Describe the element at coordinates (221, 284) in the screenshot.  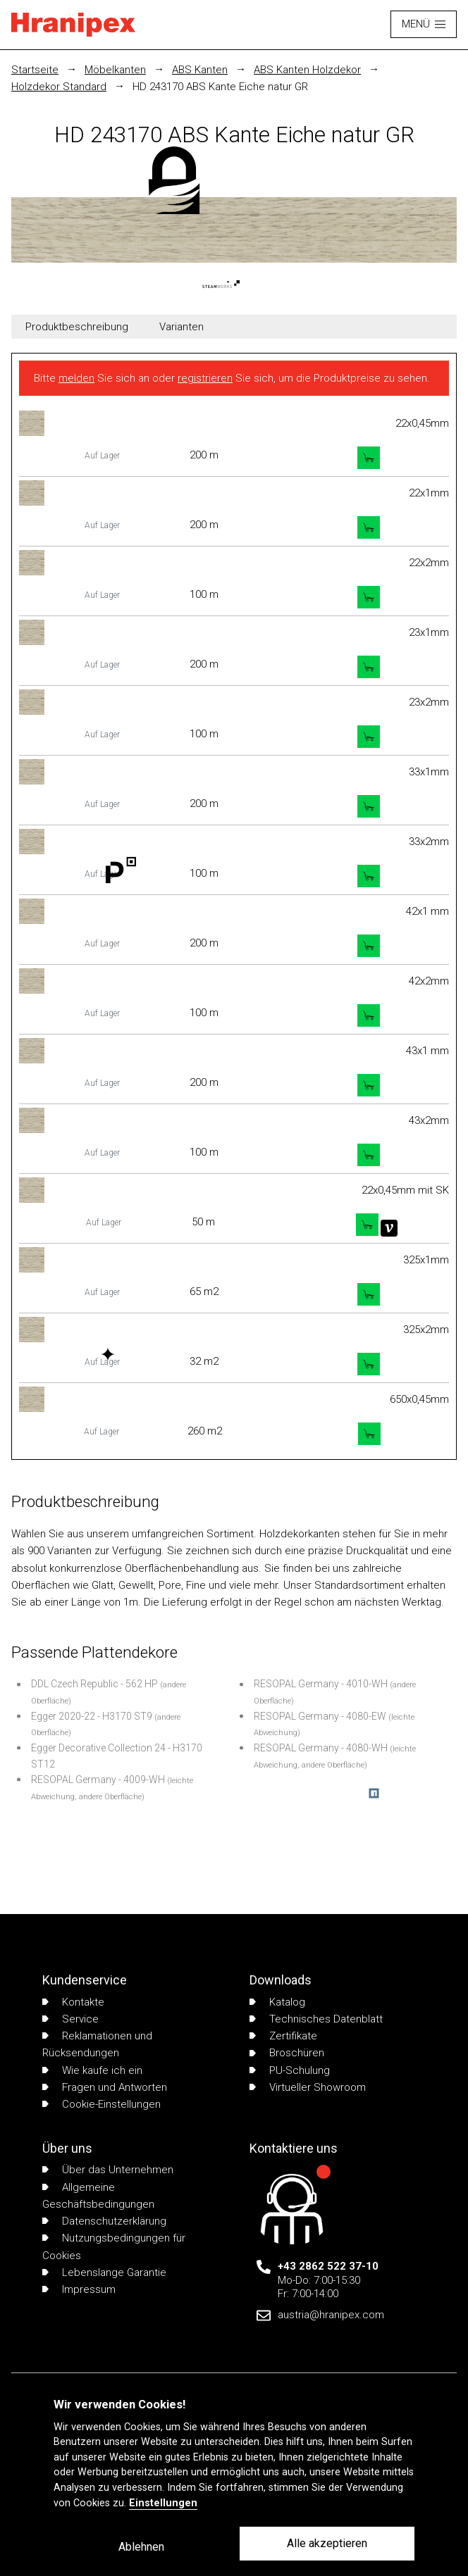
I see `access steamworks developer portal` at that location.